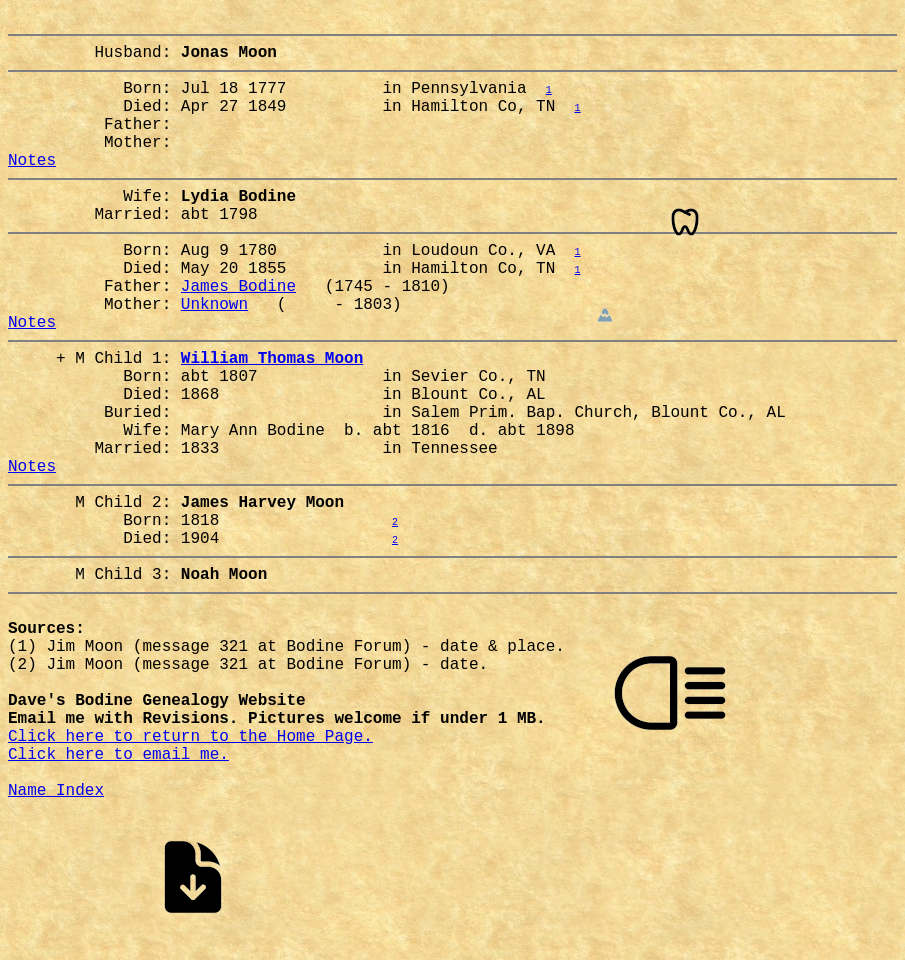  Describe the element at coordinates (193, 877) in the screenshot. I see `download a document or file` at that location.